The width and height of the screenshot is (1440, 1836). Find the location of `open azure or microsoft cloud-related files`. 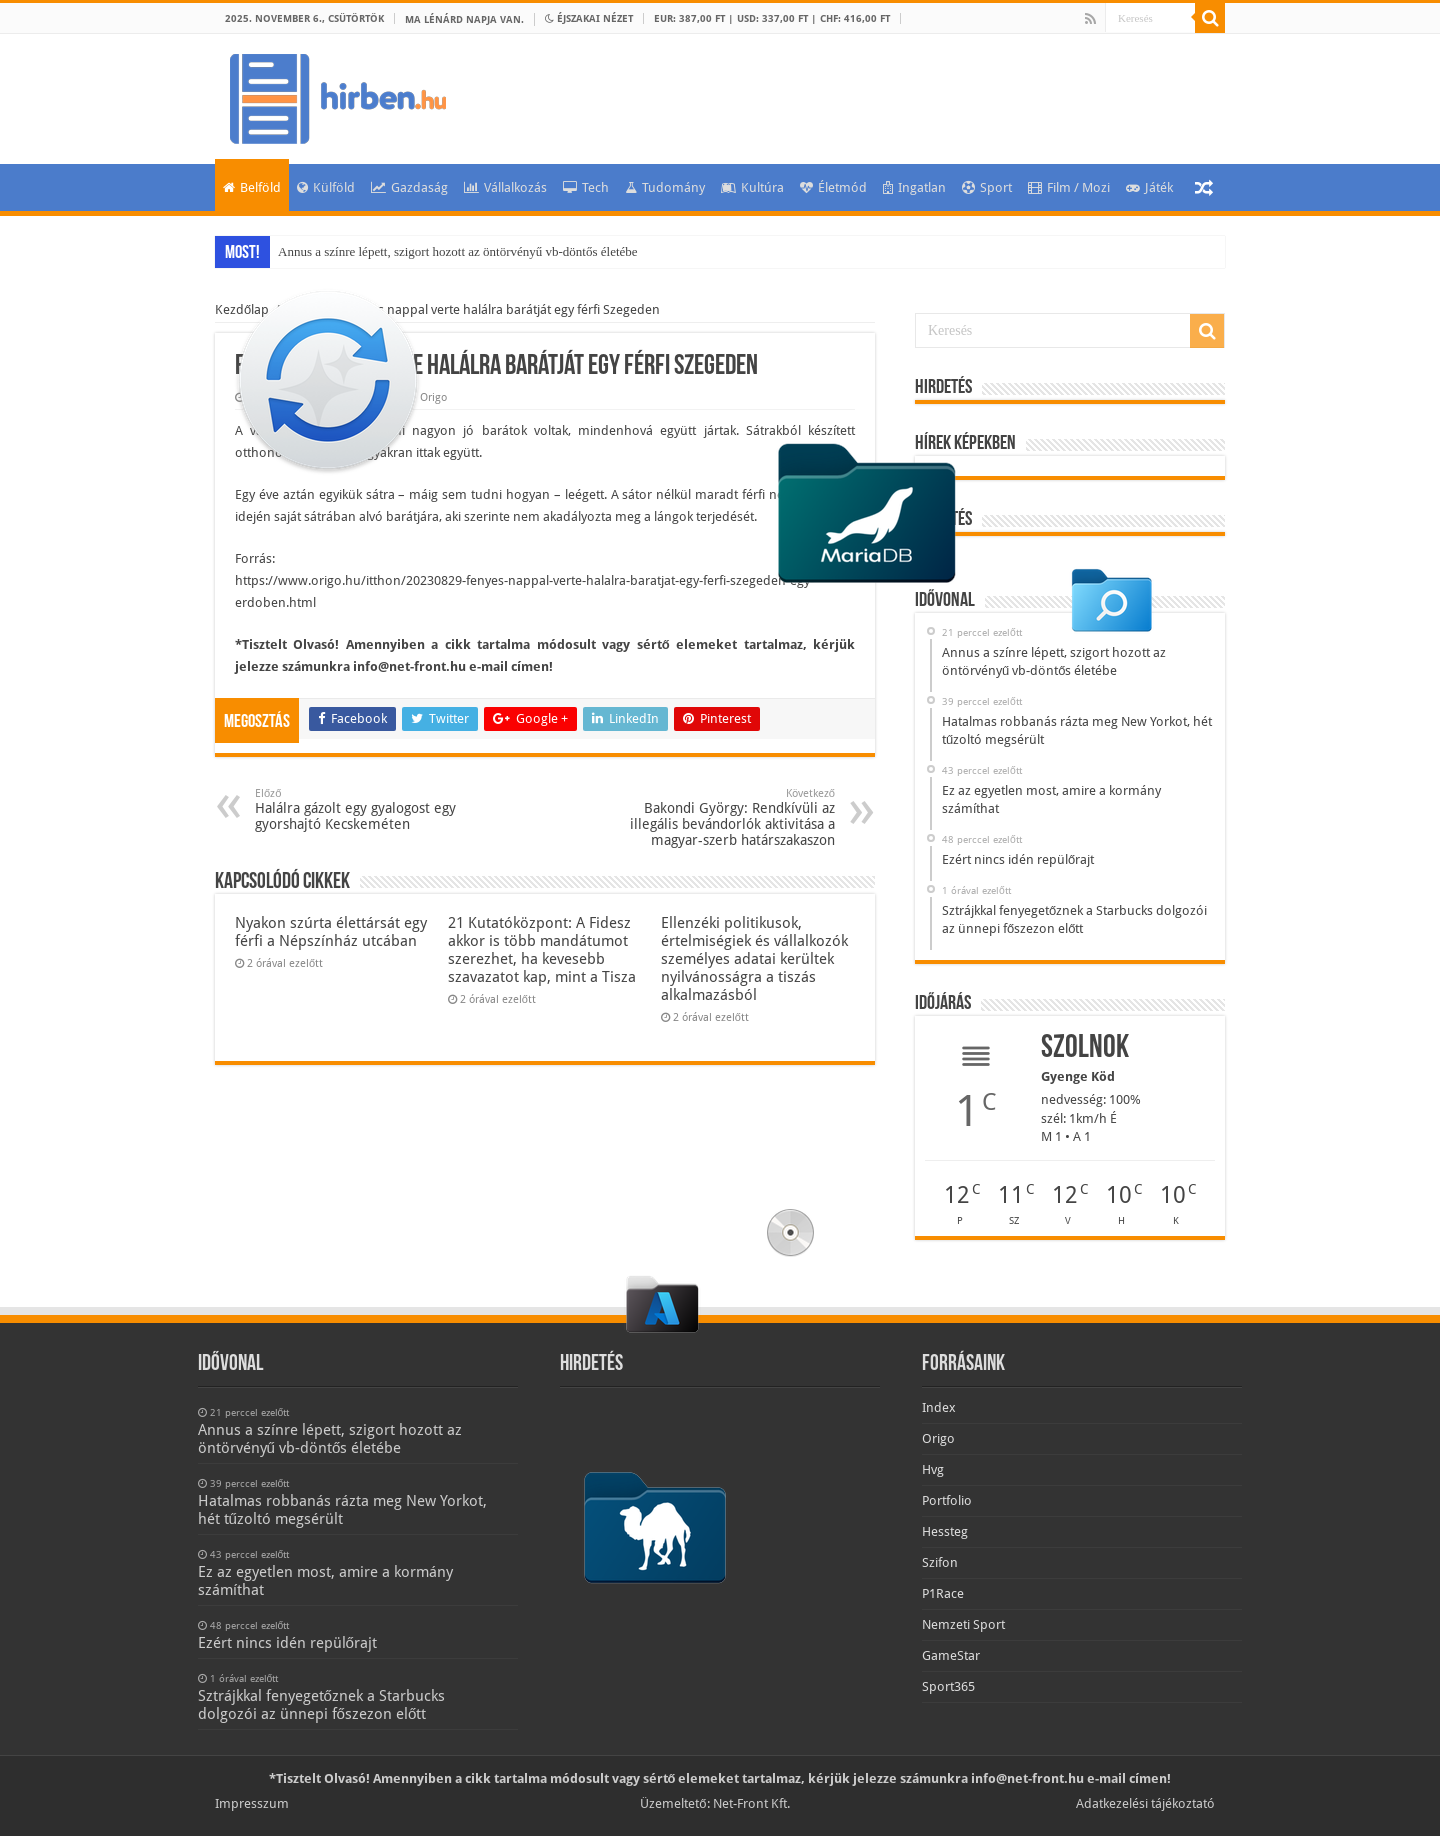

open azure or microsoft cloud-related files is located at coordinates (662, 1306).